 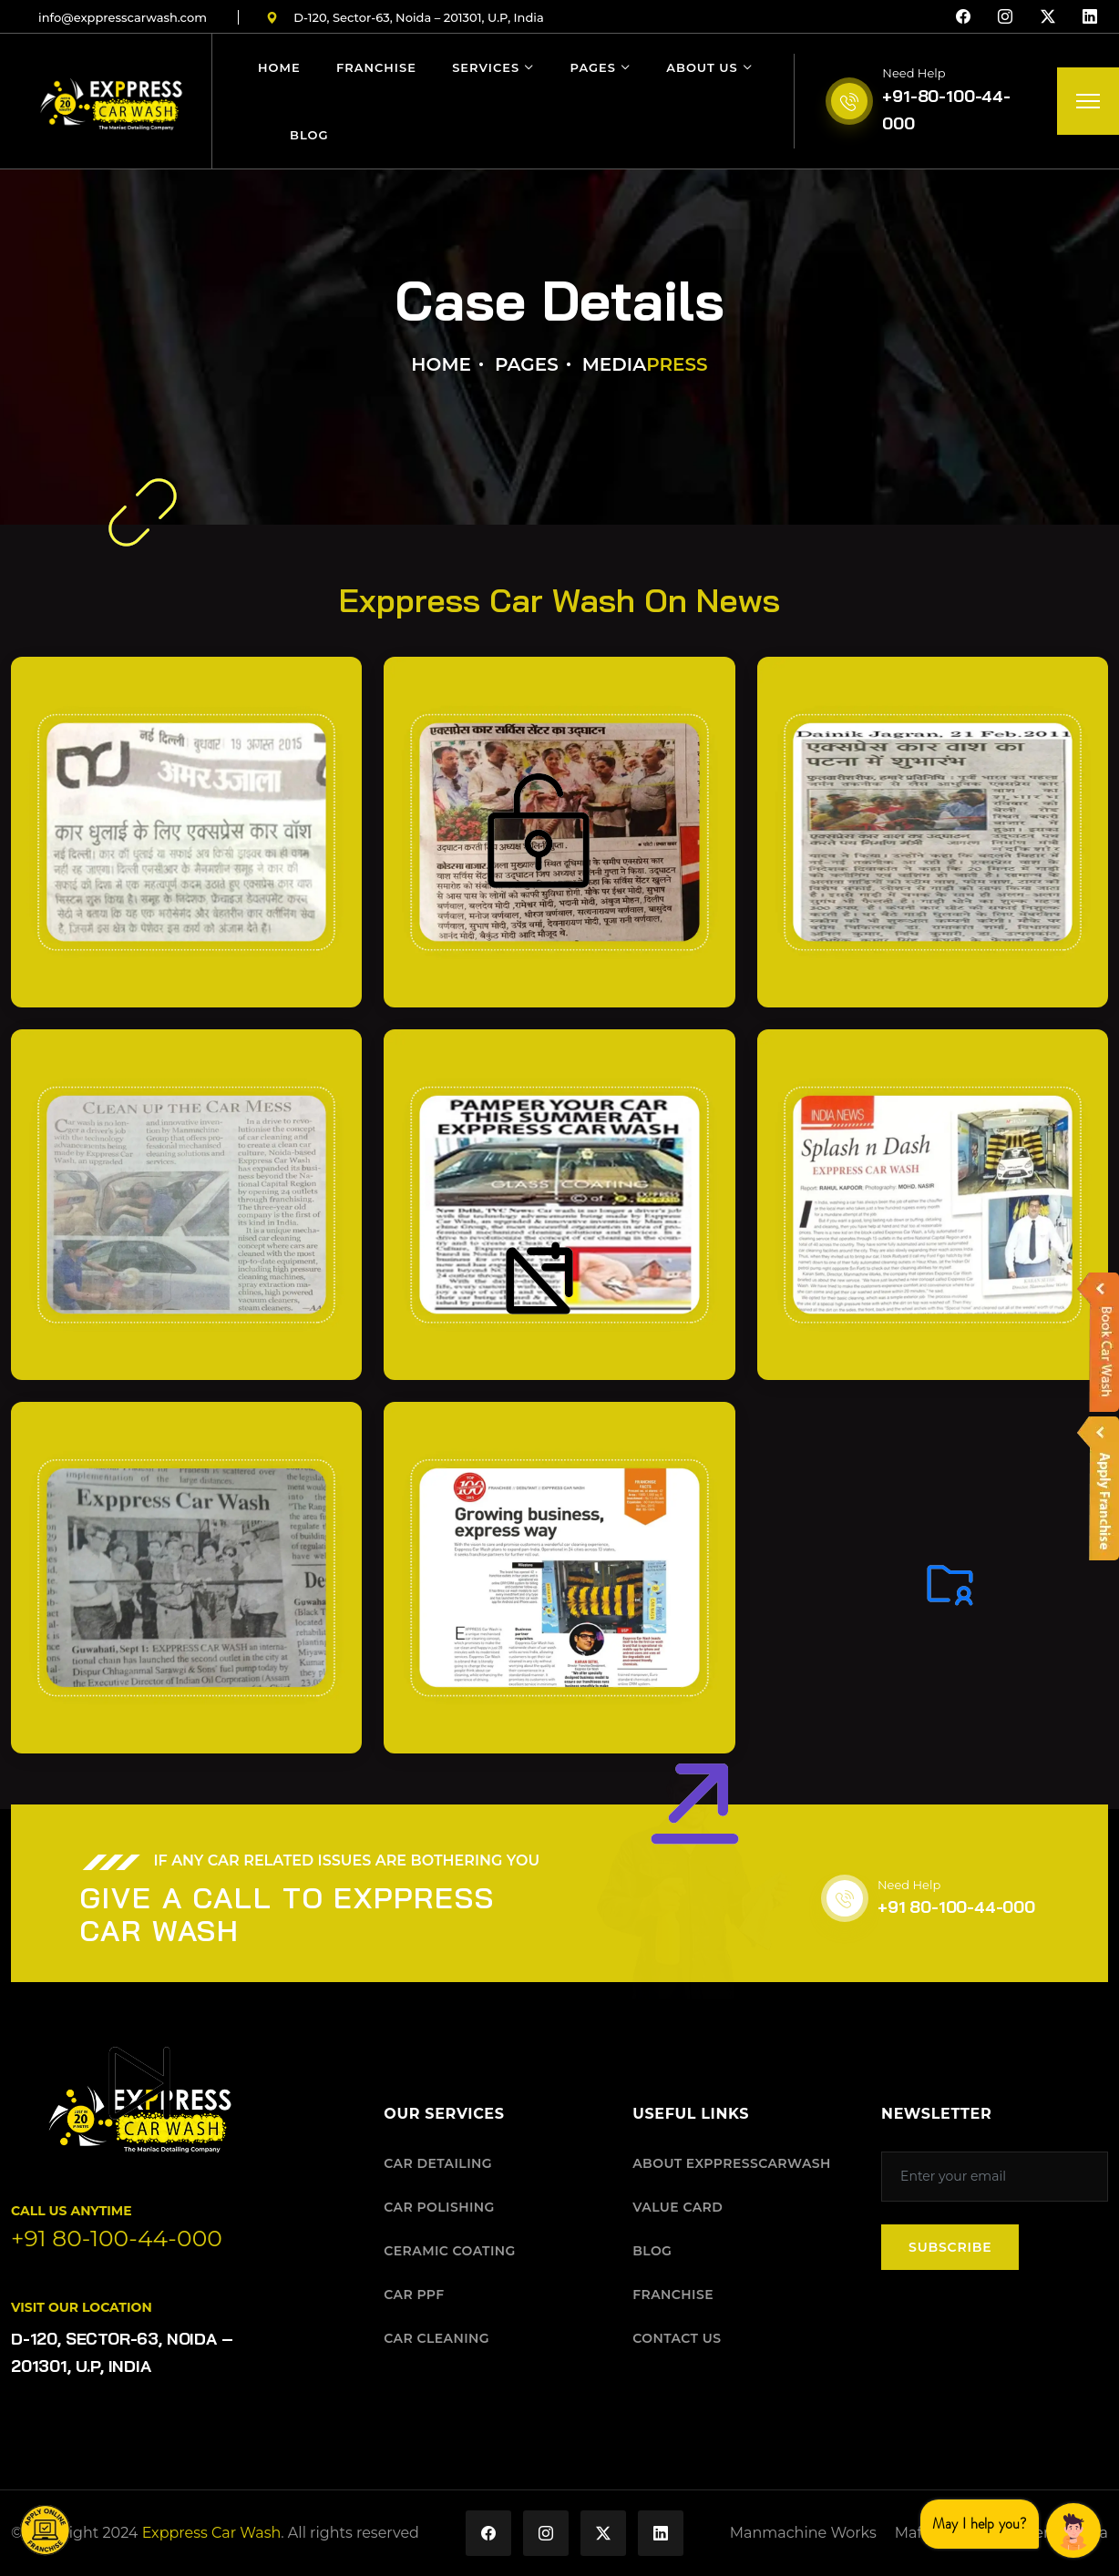 I want to click on access user profile folder, so click(x=950, y=1582).